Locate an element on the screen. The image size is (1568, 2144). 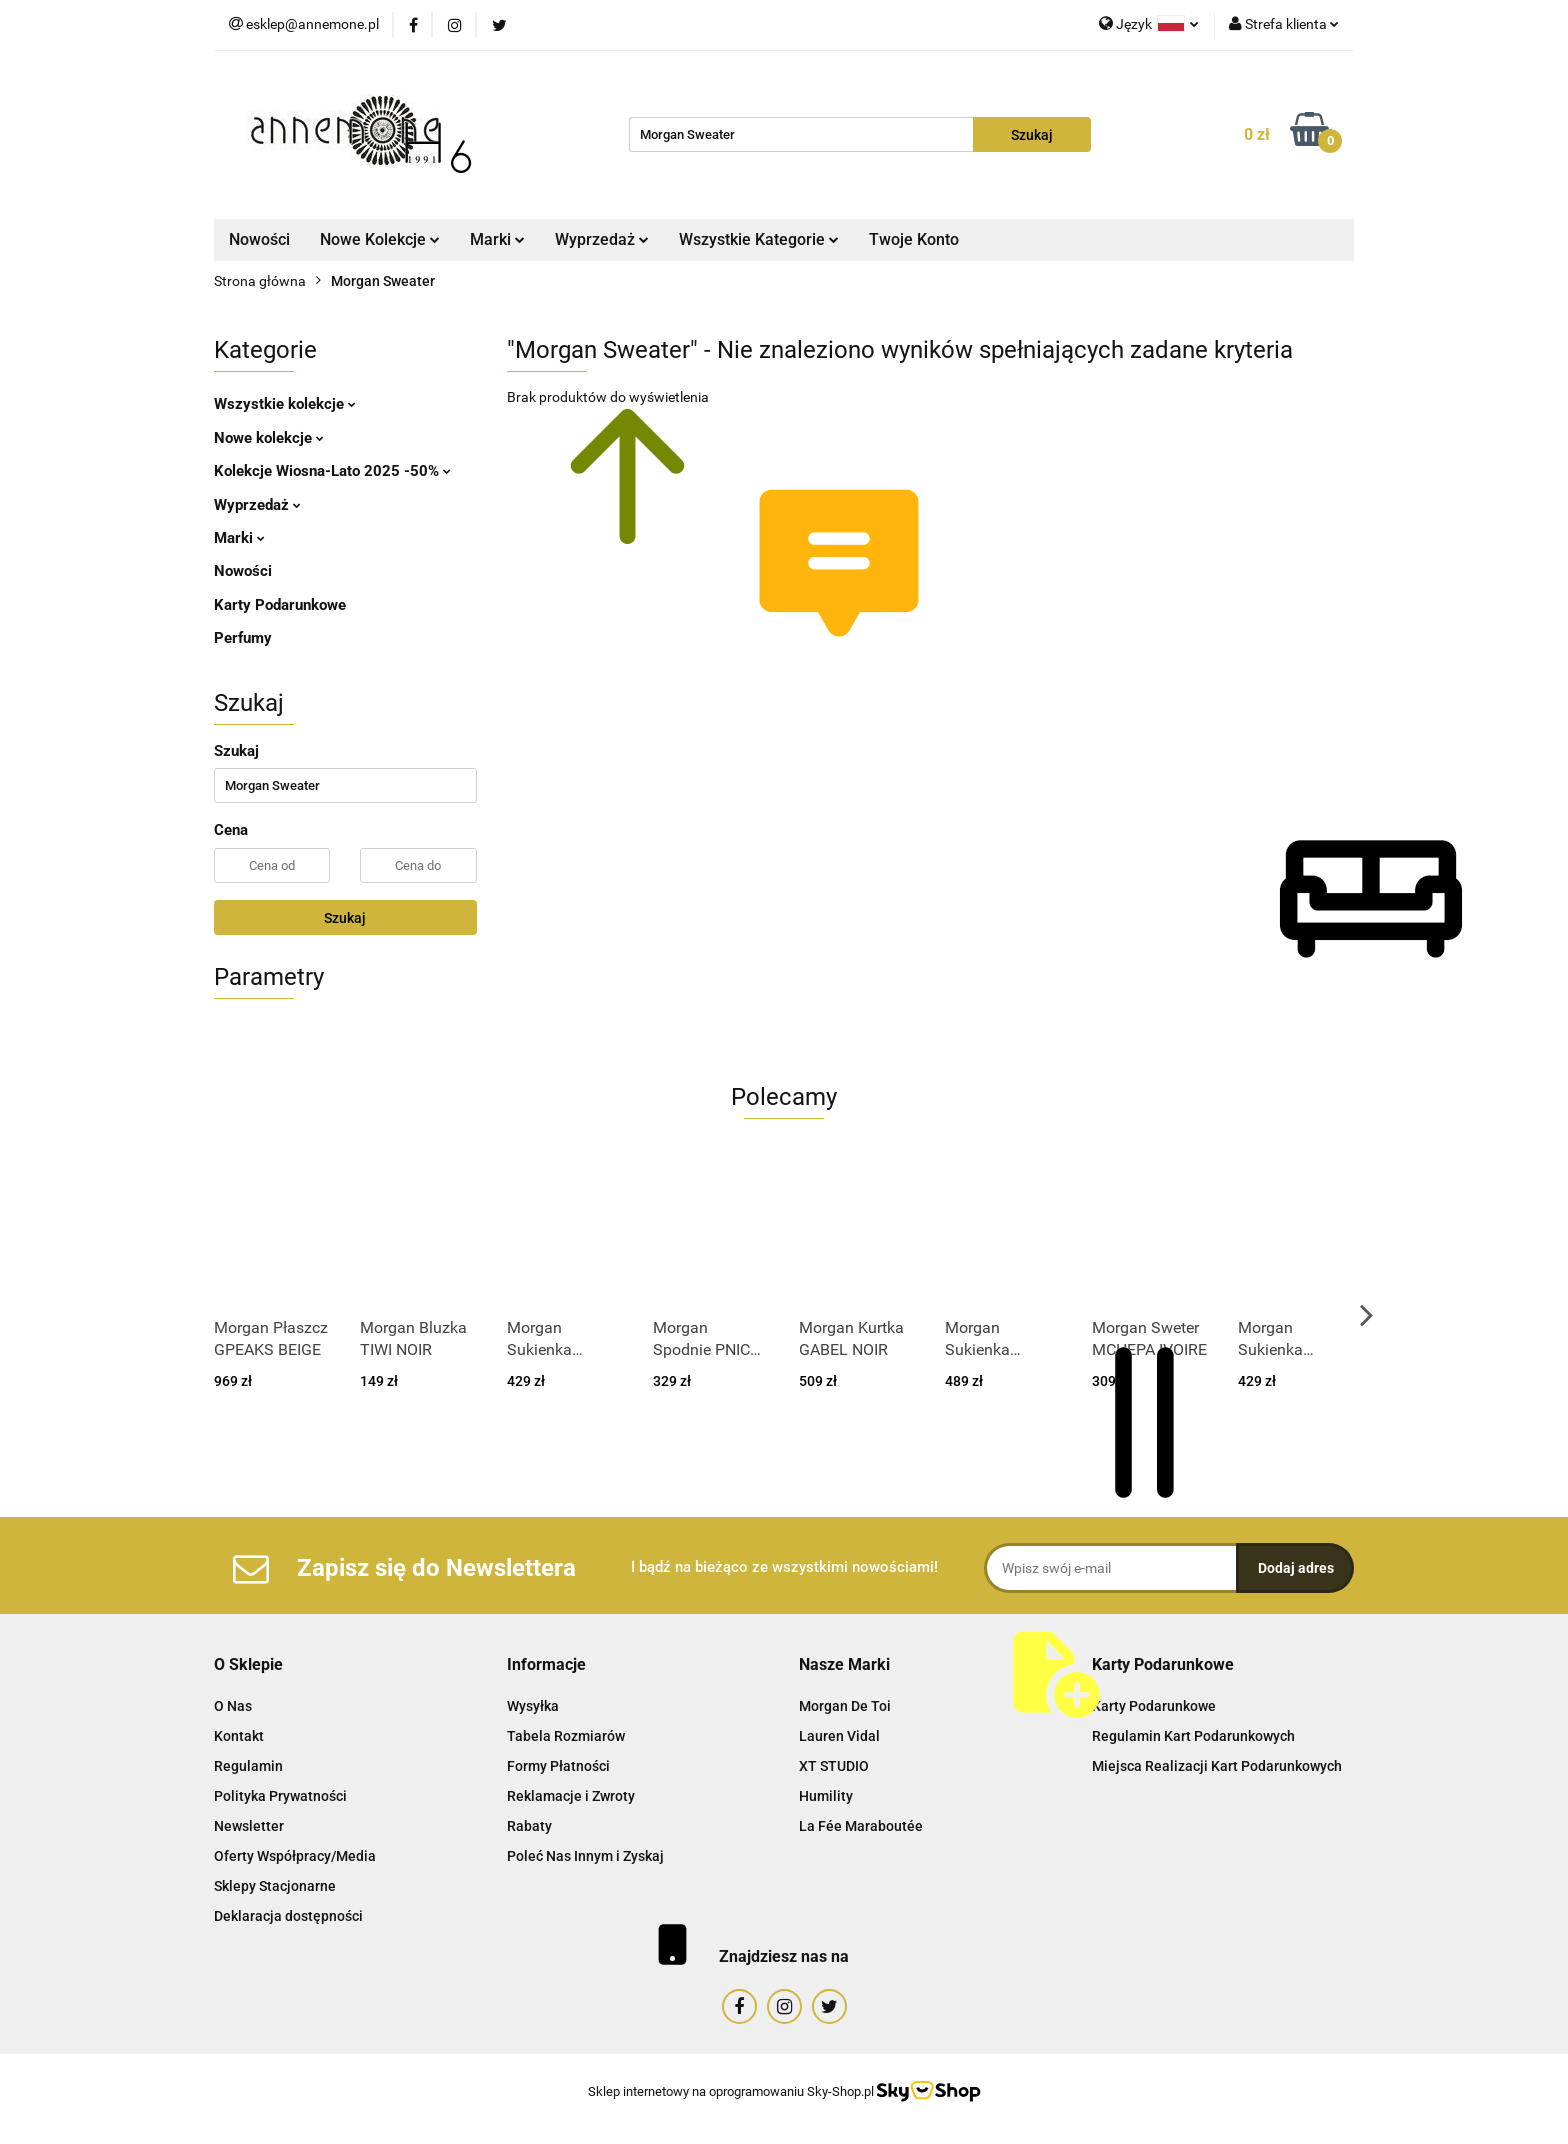
create a new file is located at coordinates (1054, 1672).